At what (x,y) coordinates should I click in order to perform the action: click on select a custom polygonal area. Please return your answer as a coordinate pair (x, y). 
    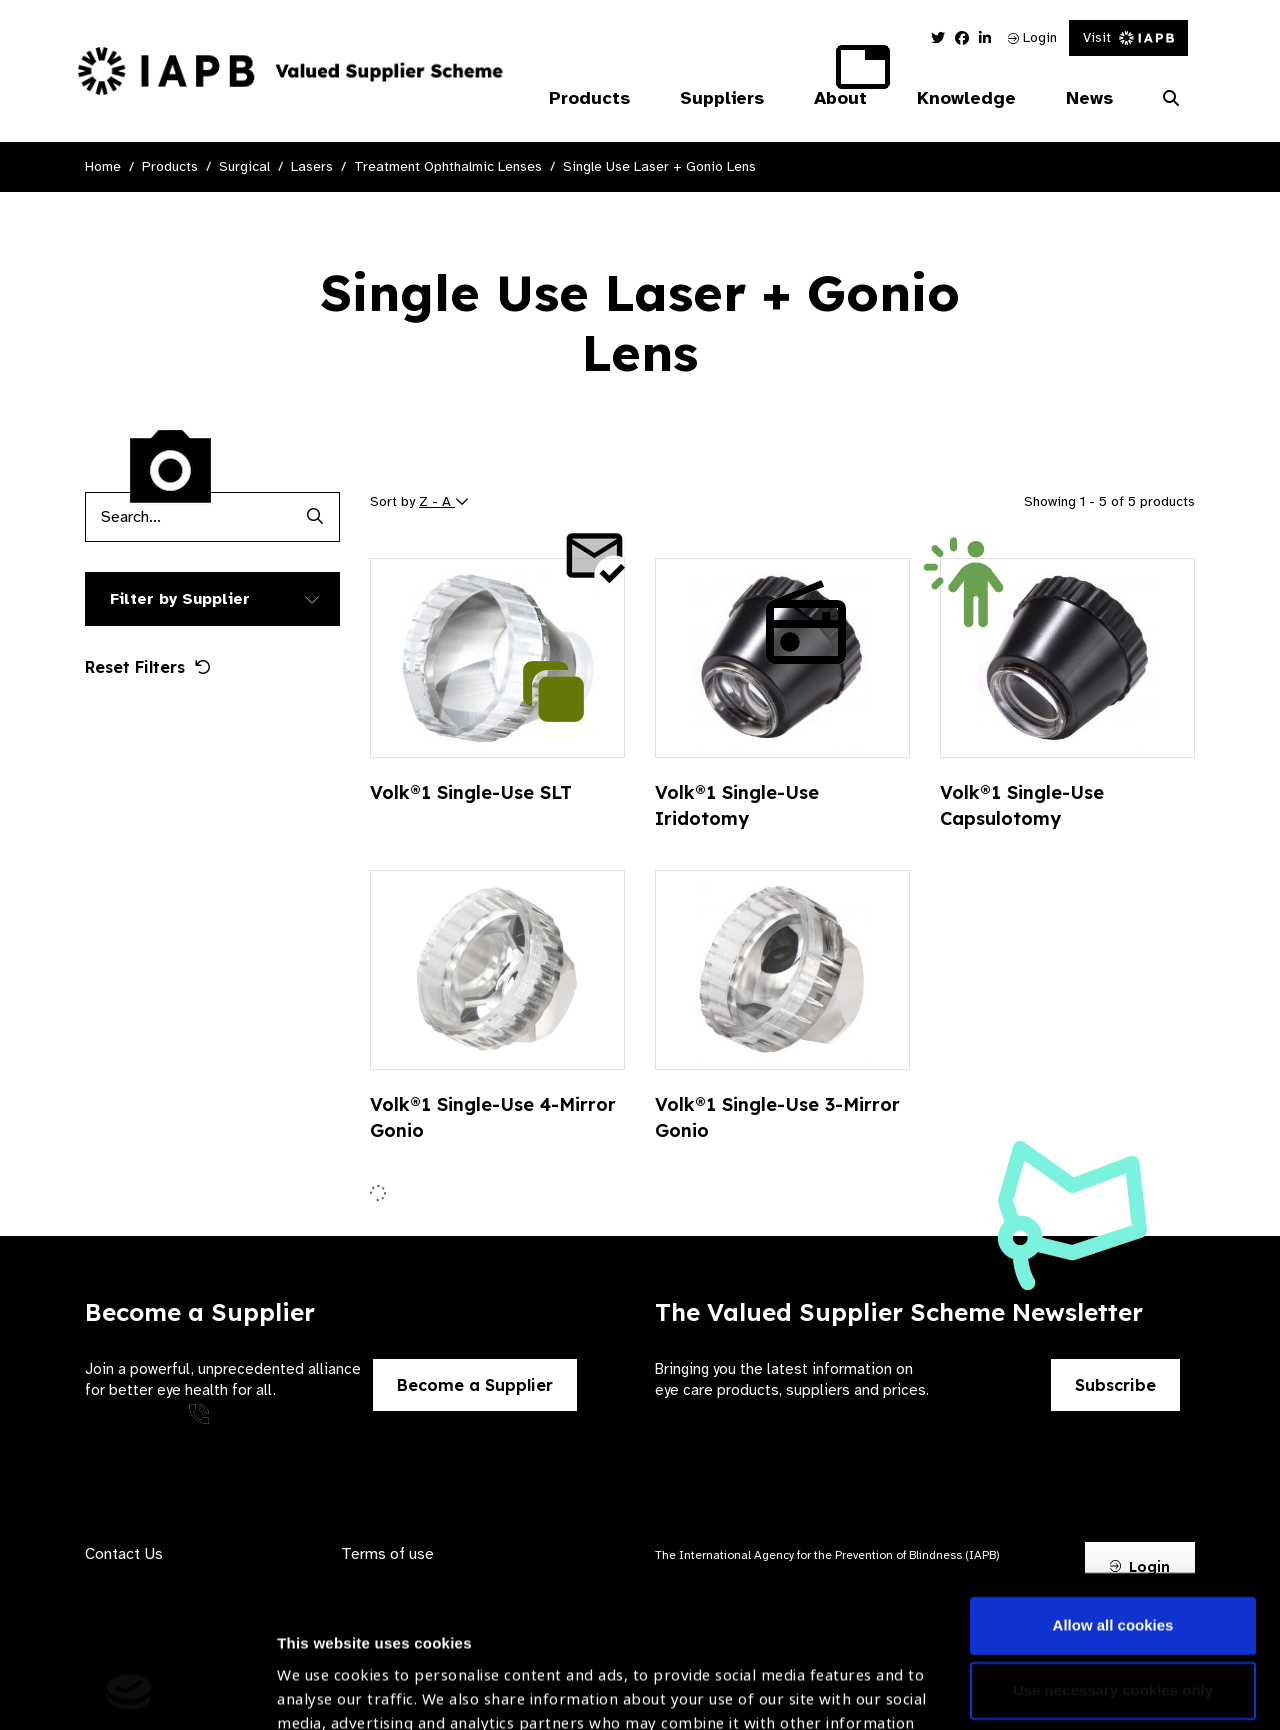
    Looking at the image, I should click on (1072, 1215).